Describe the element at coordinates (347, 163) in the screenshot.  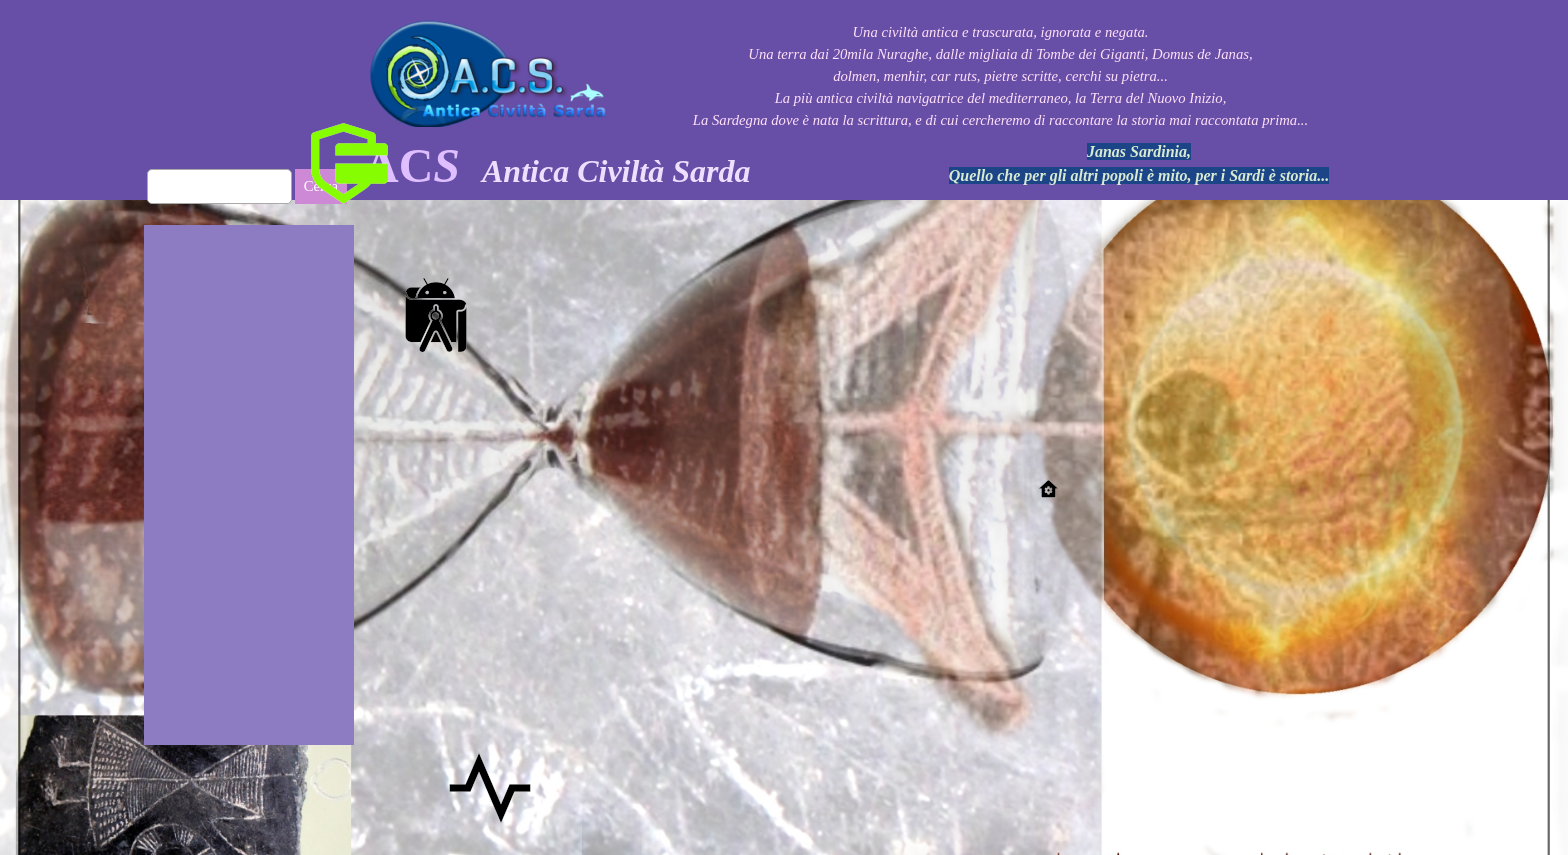
I see `indicates a secure payment method` at that location.